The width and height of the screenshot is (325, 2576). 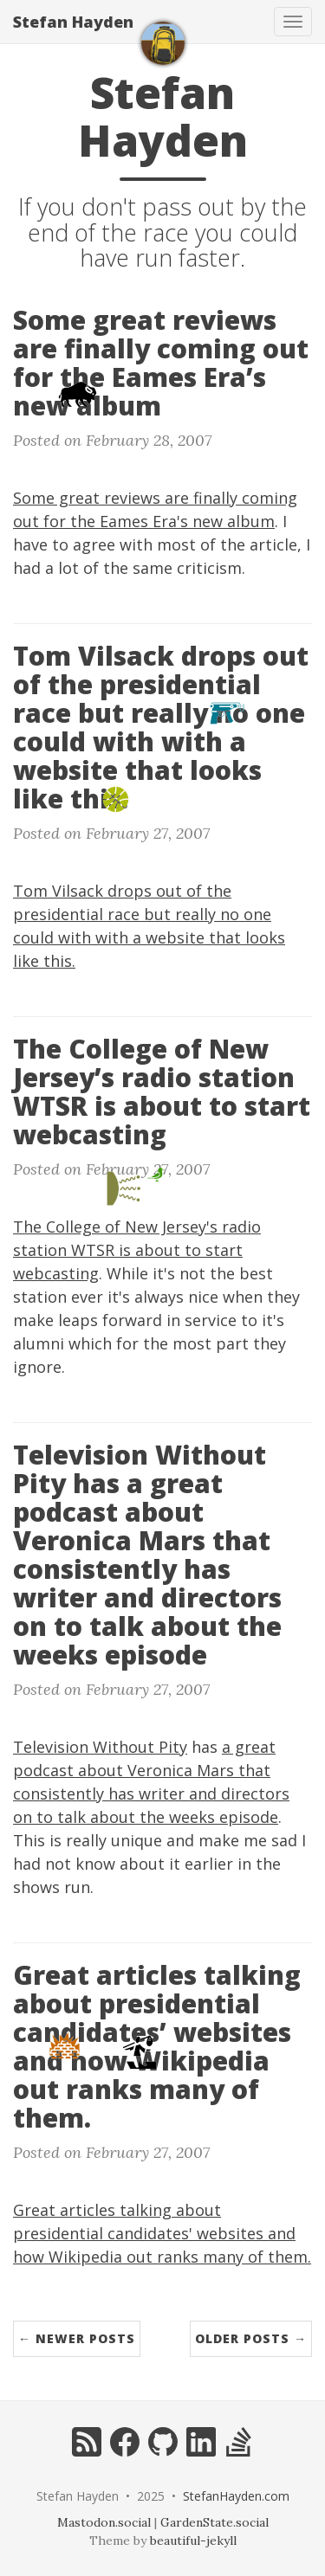 I want to click on select skorpion submachine gun in weapon loadout, so click(x=227, y=713).